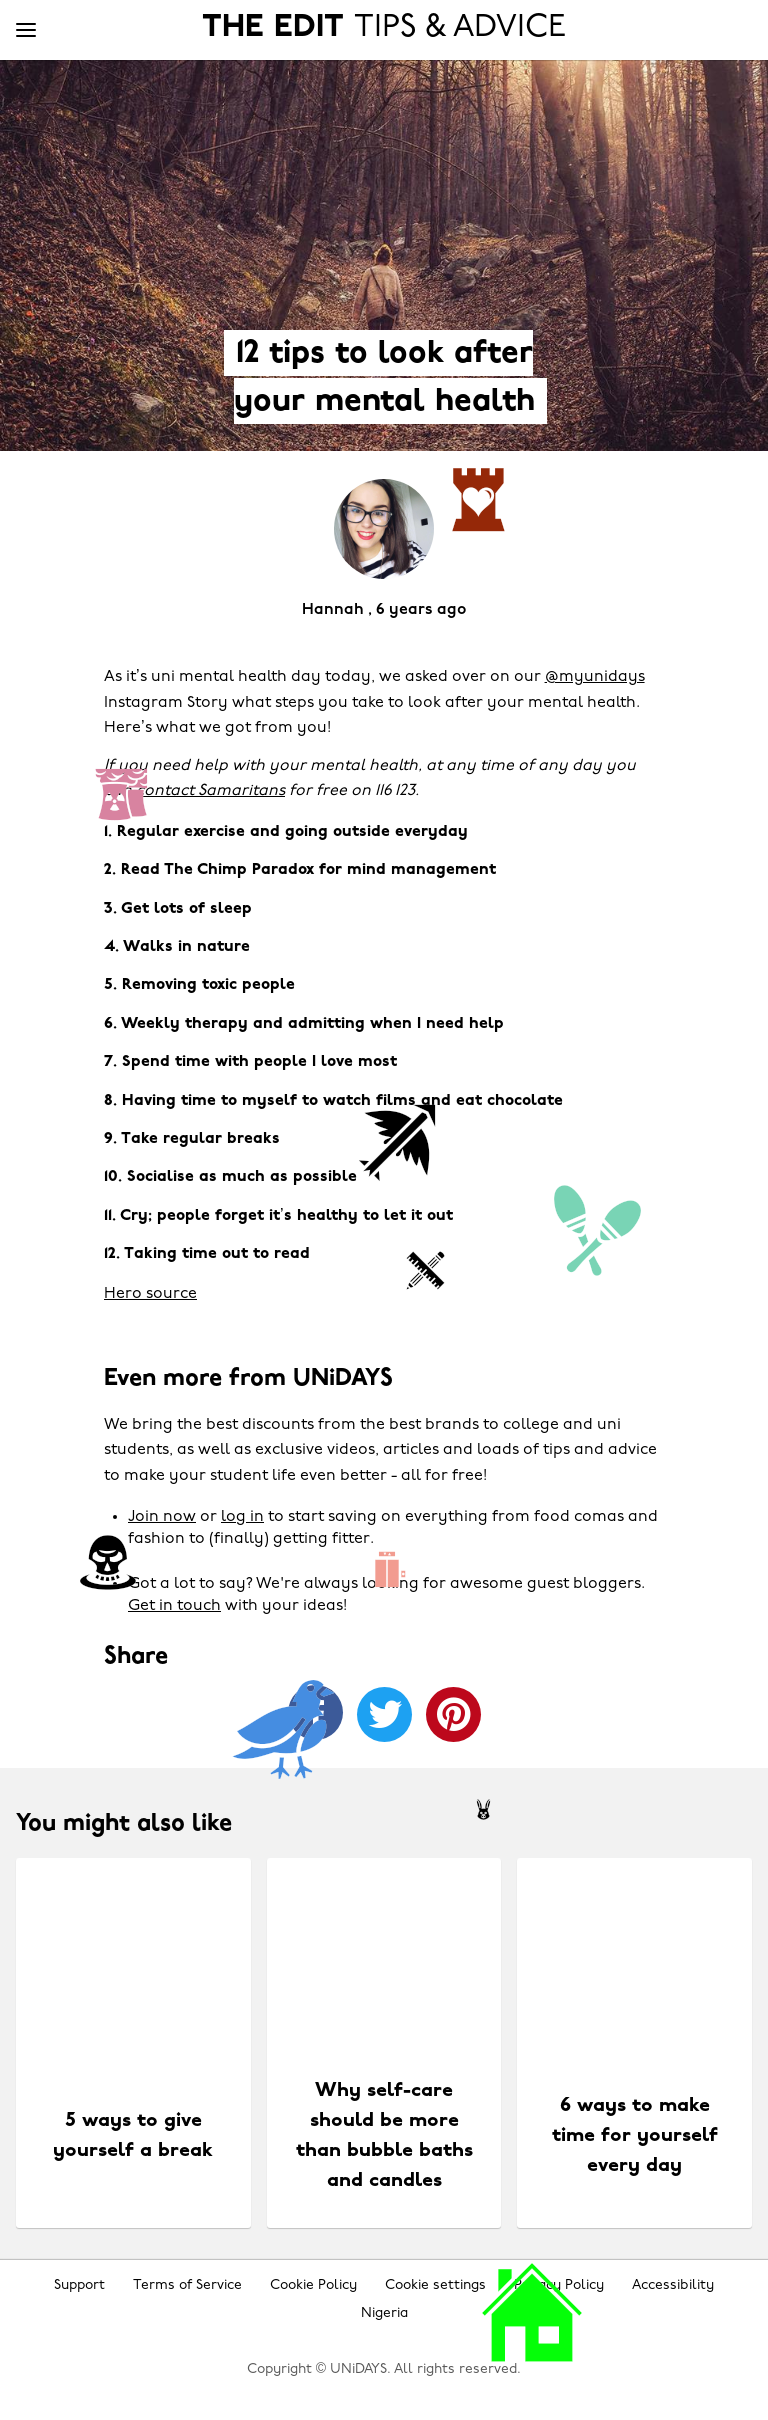  Describe the element at coordinates (121, 794) in the screenshot. I see `nuclear power plant facility icon` at that location.